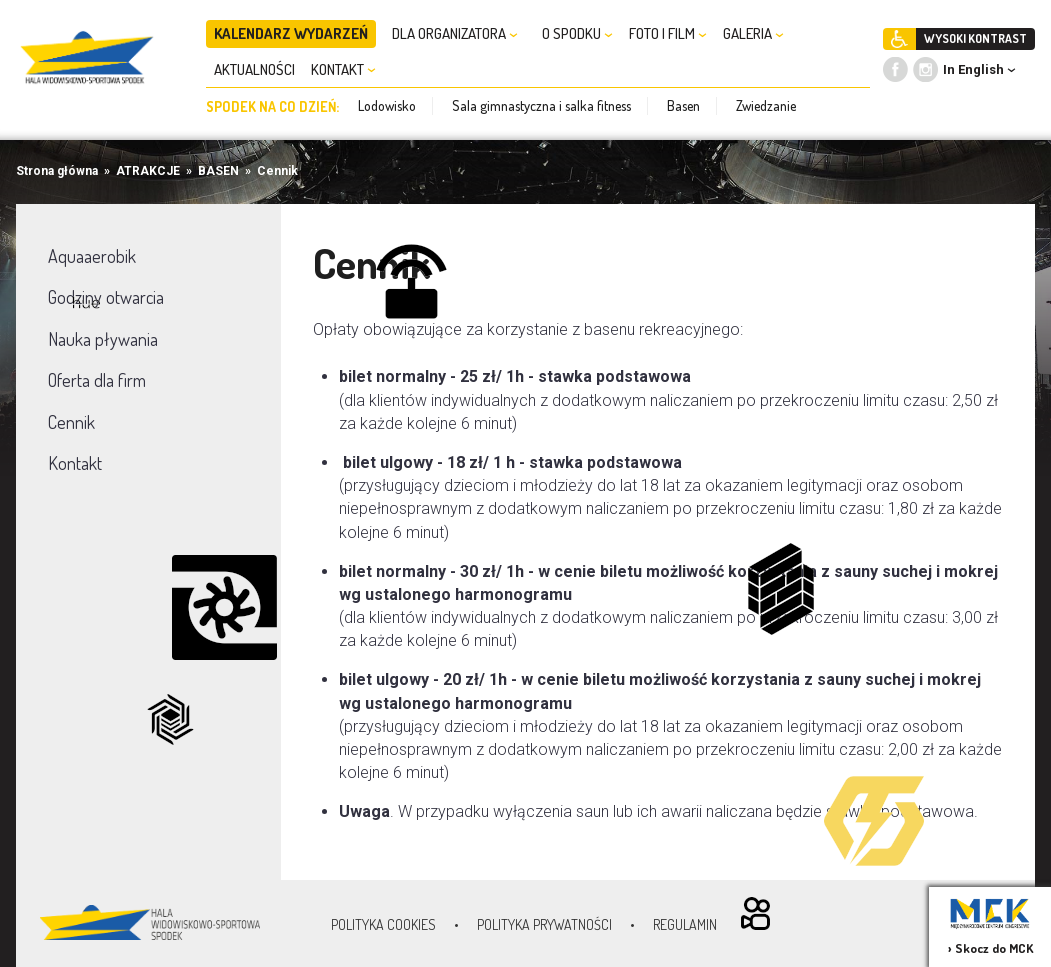 This screenshot has width=1051, height=967. I want to click on access router or network settings, so click(411, 281).